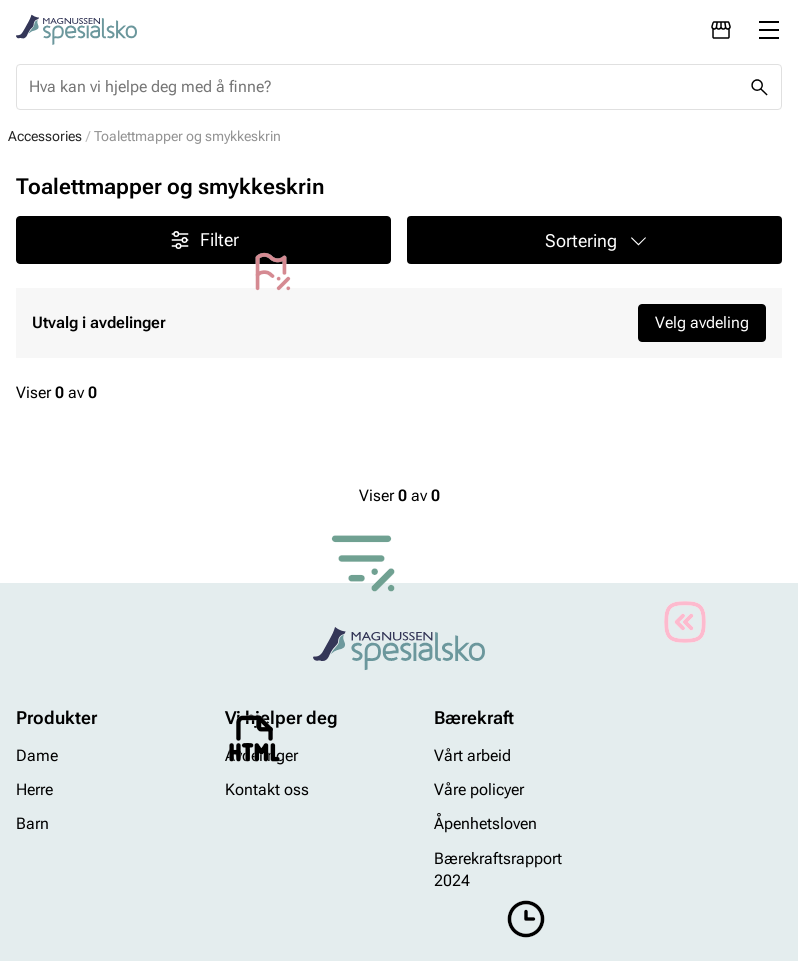  I want to click on indicates an HTML file type, so click(254, 738).